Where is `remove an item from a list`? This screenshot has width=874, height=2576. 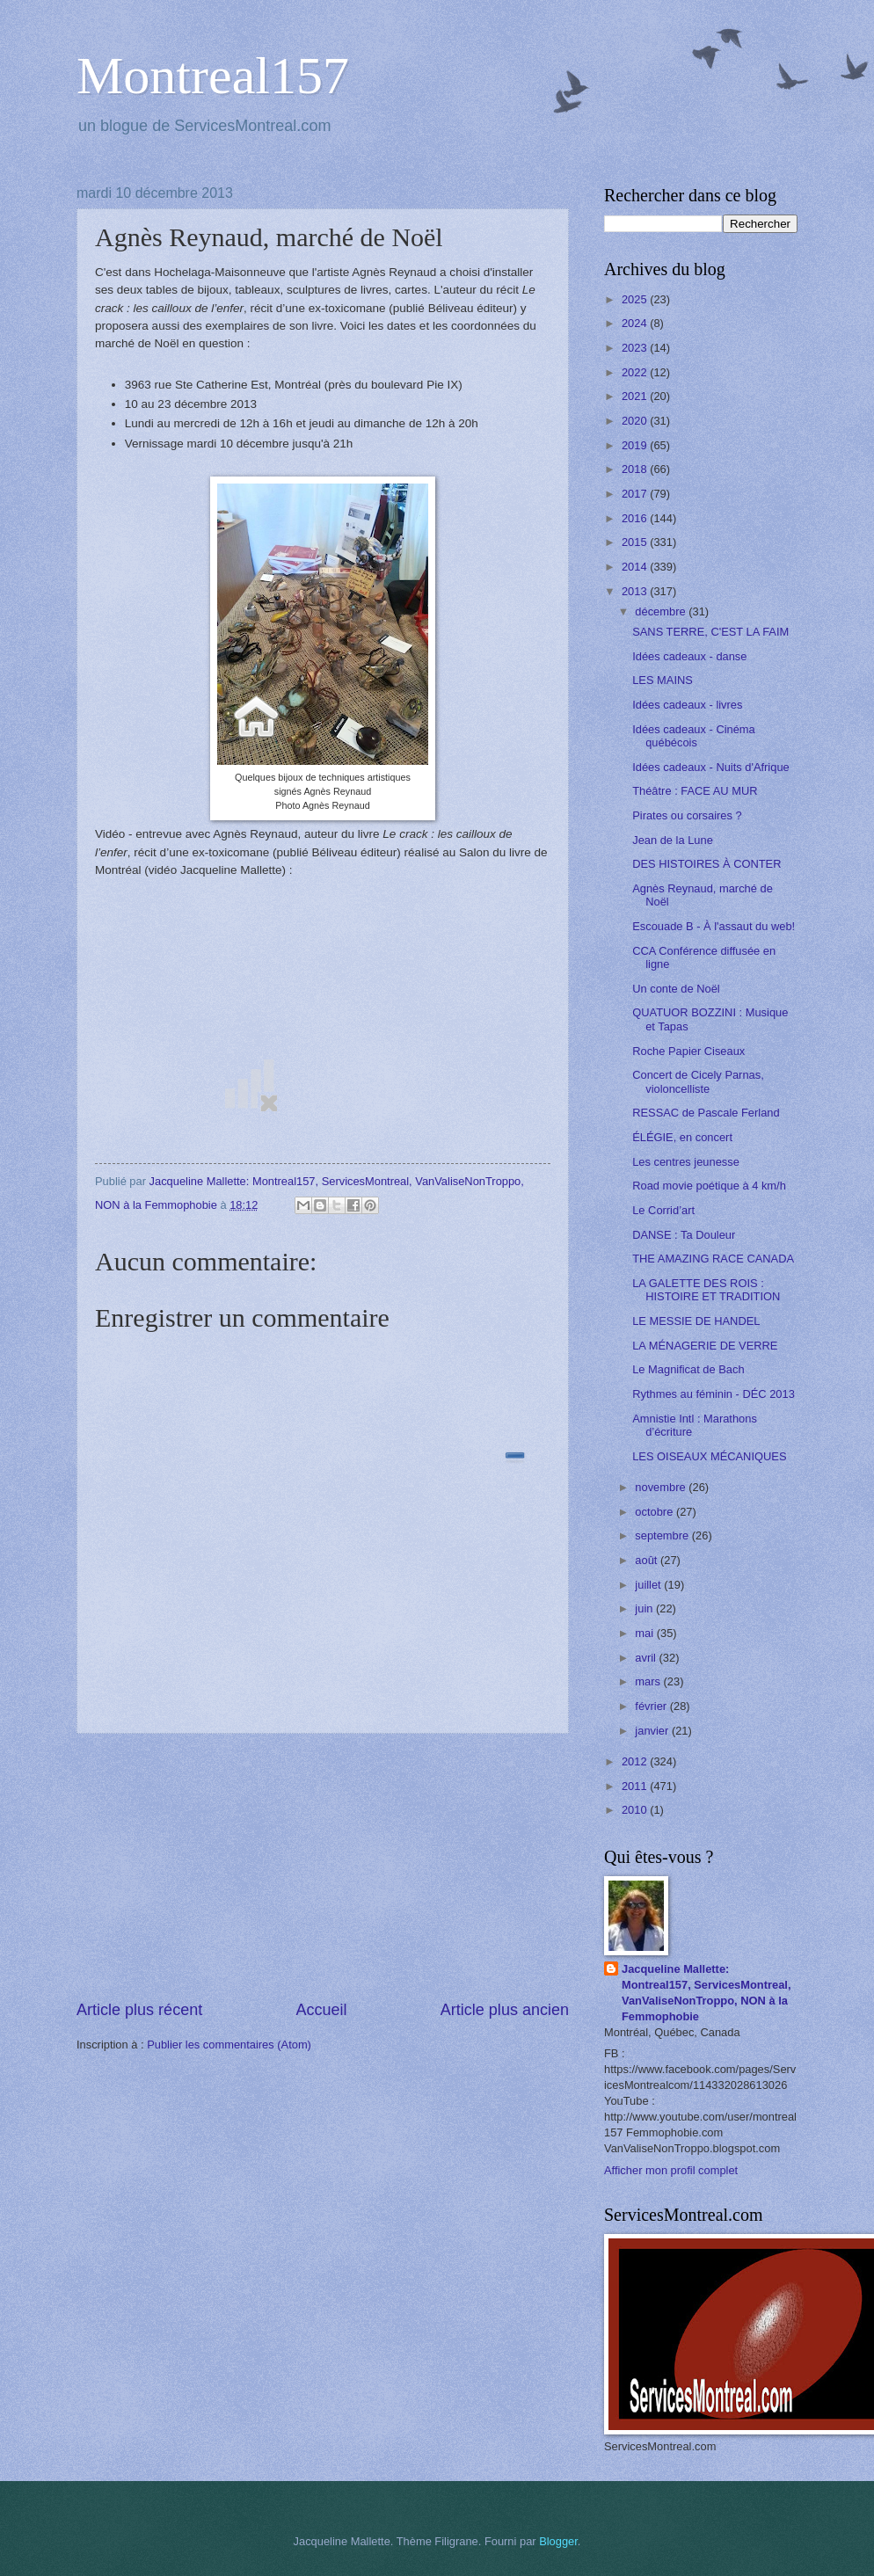 remove an item from a list is located at coordinates (514, 1456).